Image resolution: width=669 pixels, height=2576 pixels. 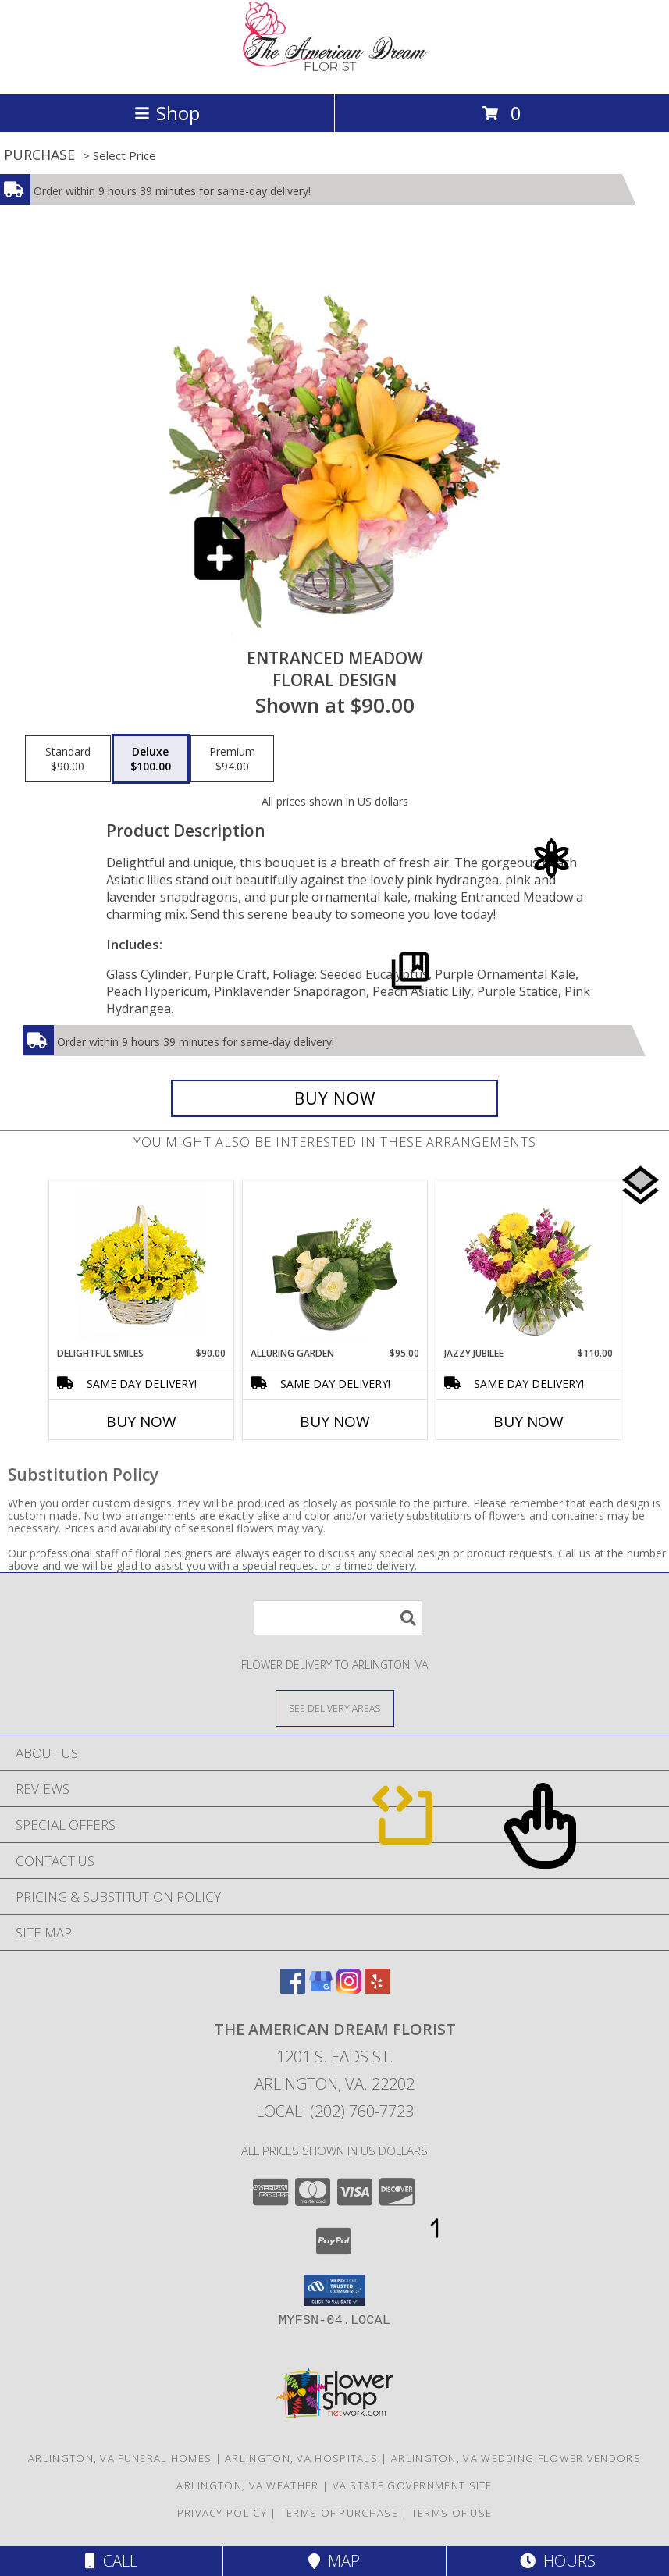 I want to click on toggle map layers or overlays, so click(x=640, y=1186).